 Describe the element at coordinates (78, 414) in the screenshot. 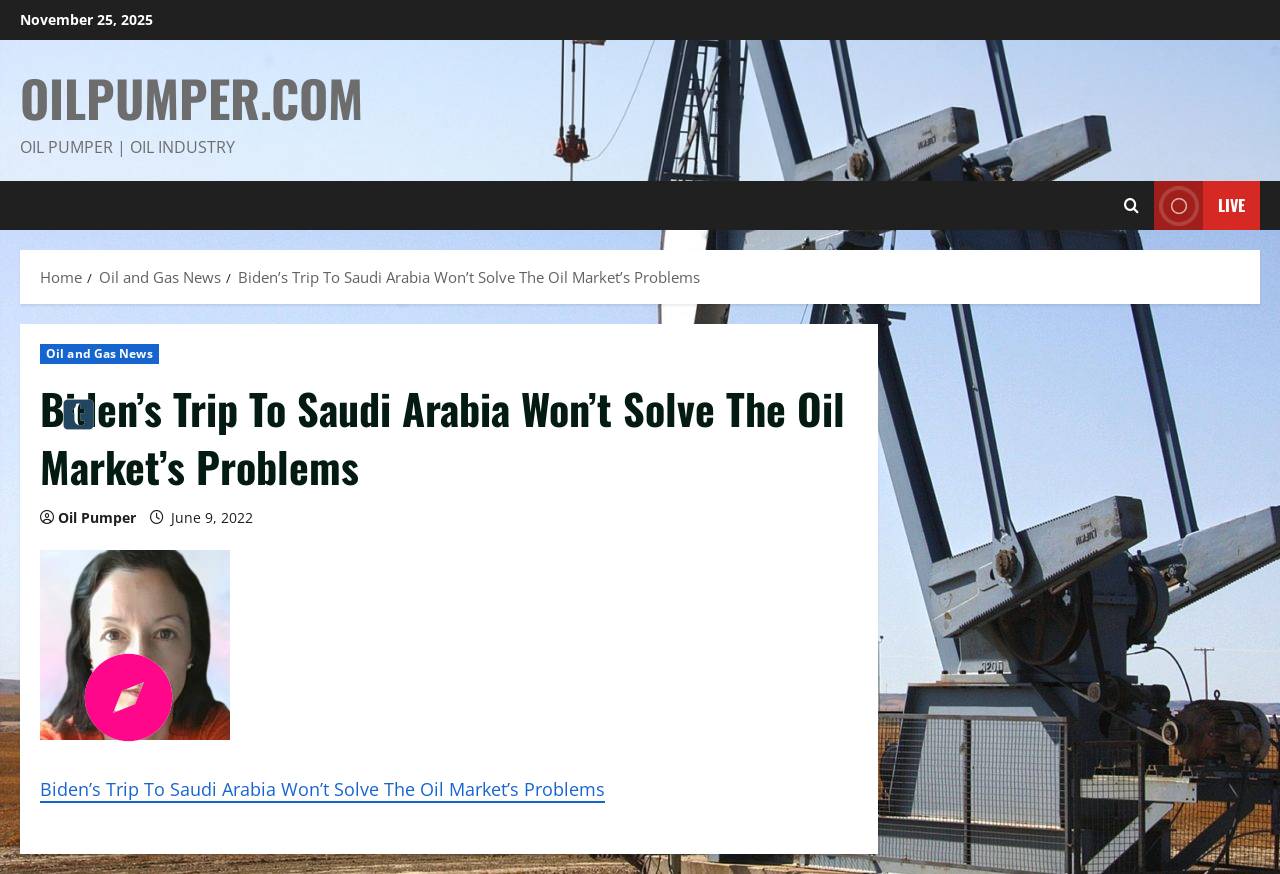

I see `open tumblr app` at that location.